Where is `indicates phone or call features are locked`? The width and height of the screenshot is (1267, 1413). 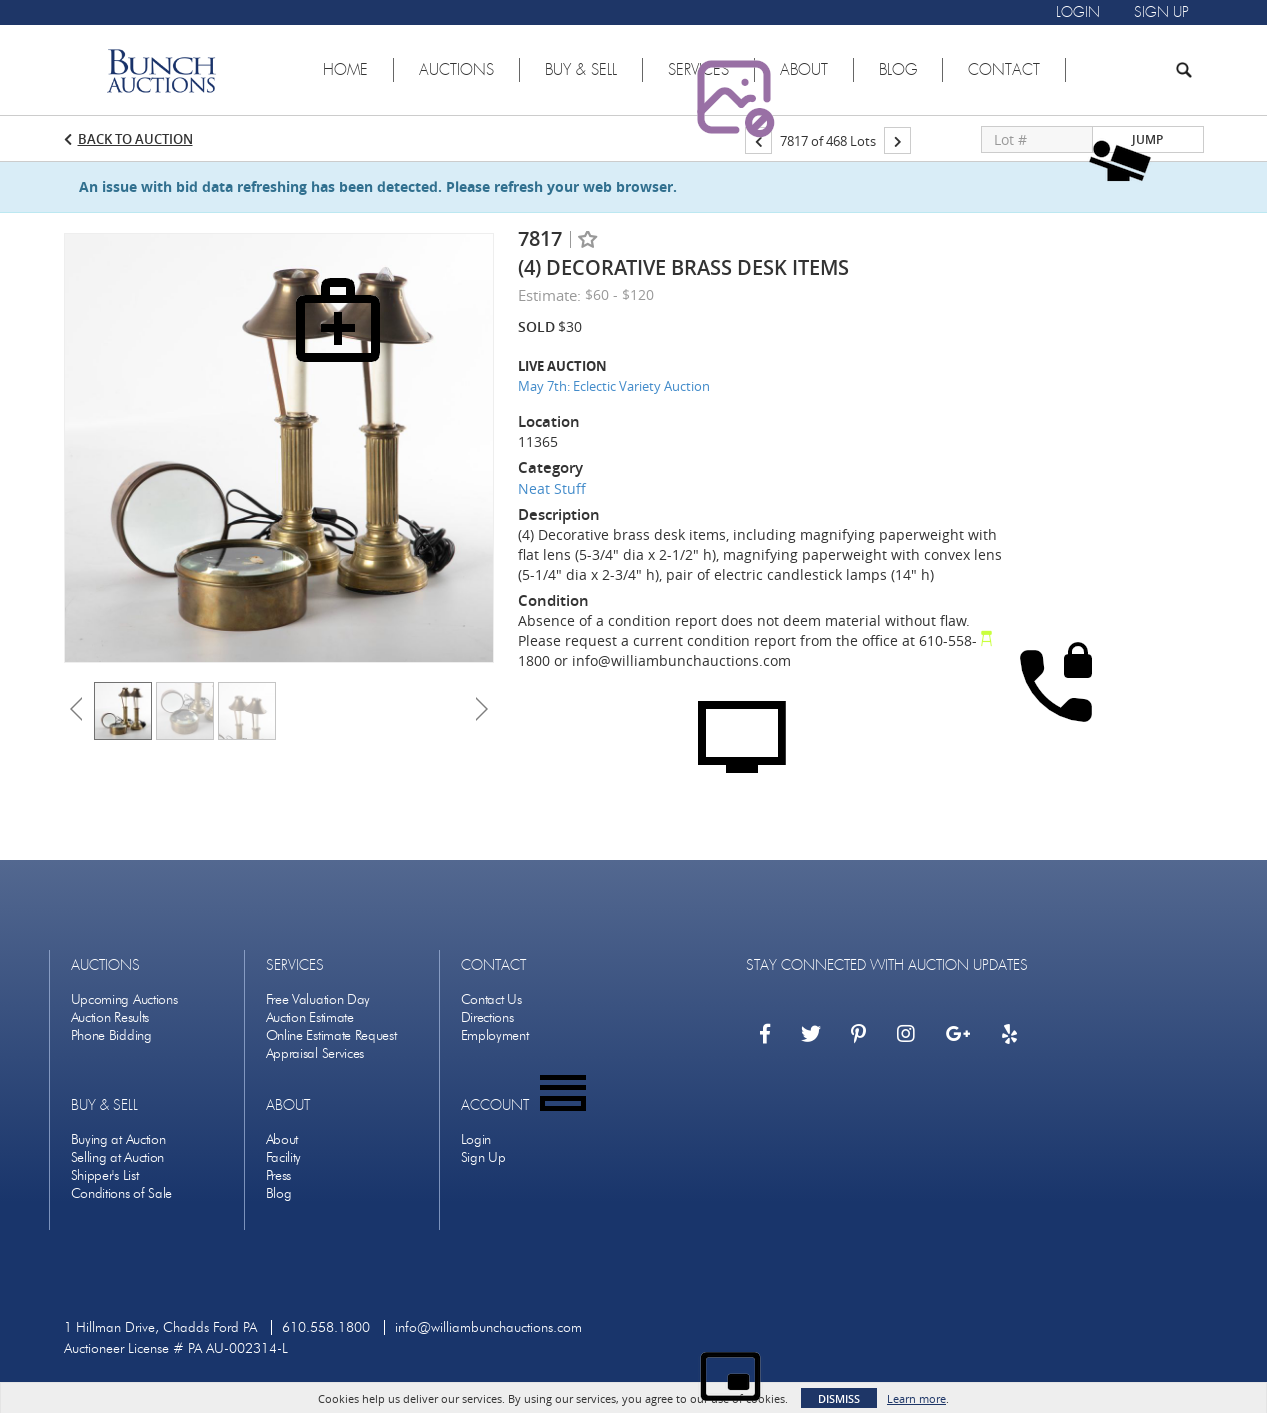 indicates phone or call features are locked is located at coordinates (1056, 686).